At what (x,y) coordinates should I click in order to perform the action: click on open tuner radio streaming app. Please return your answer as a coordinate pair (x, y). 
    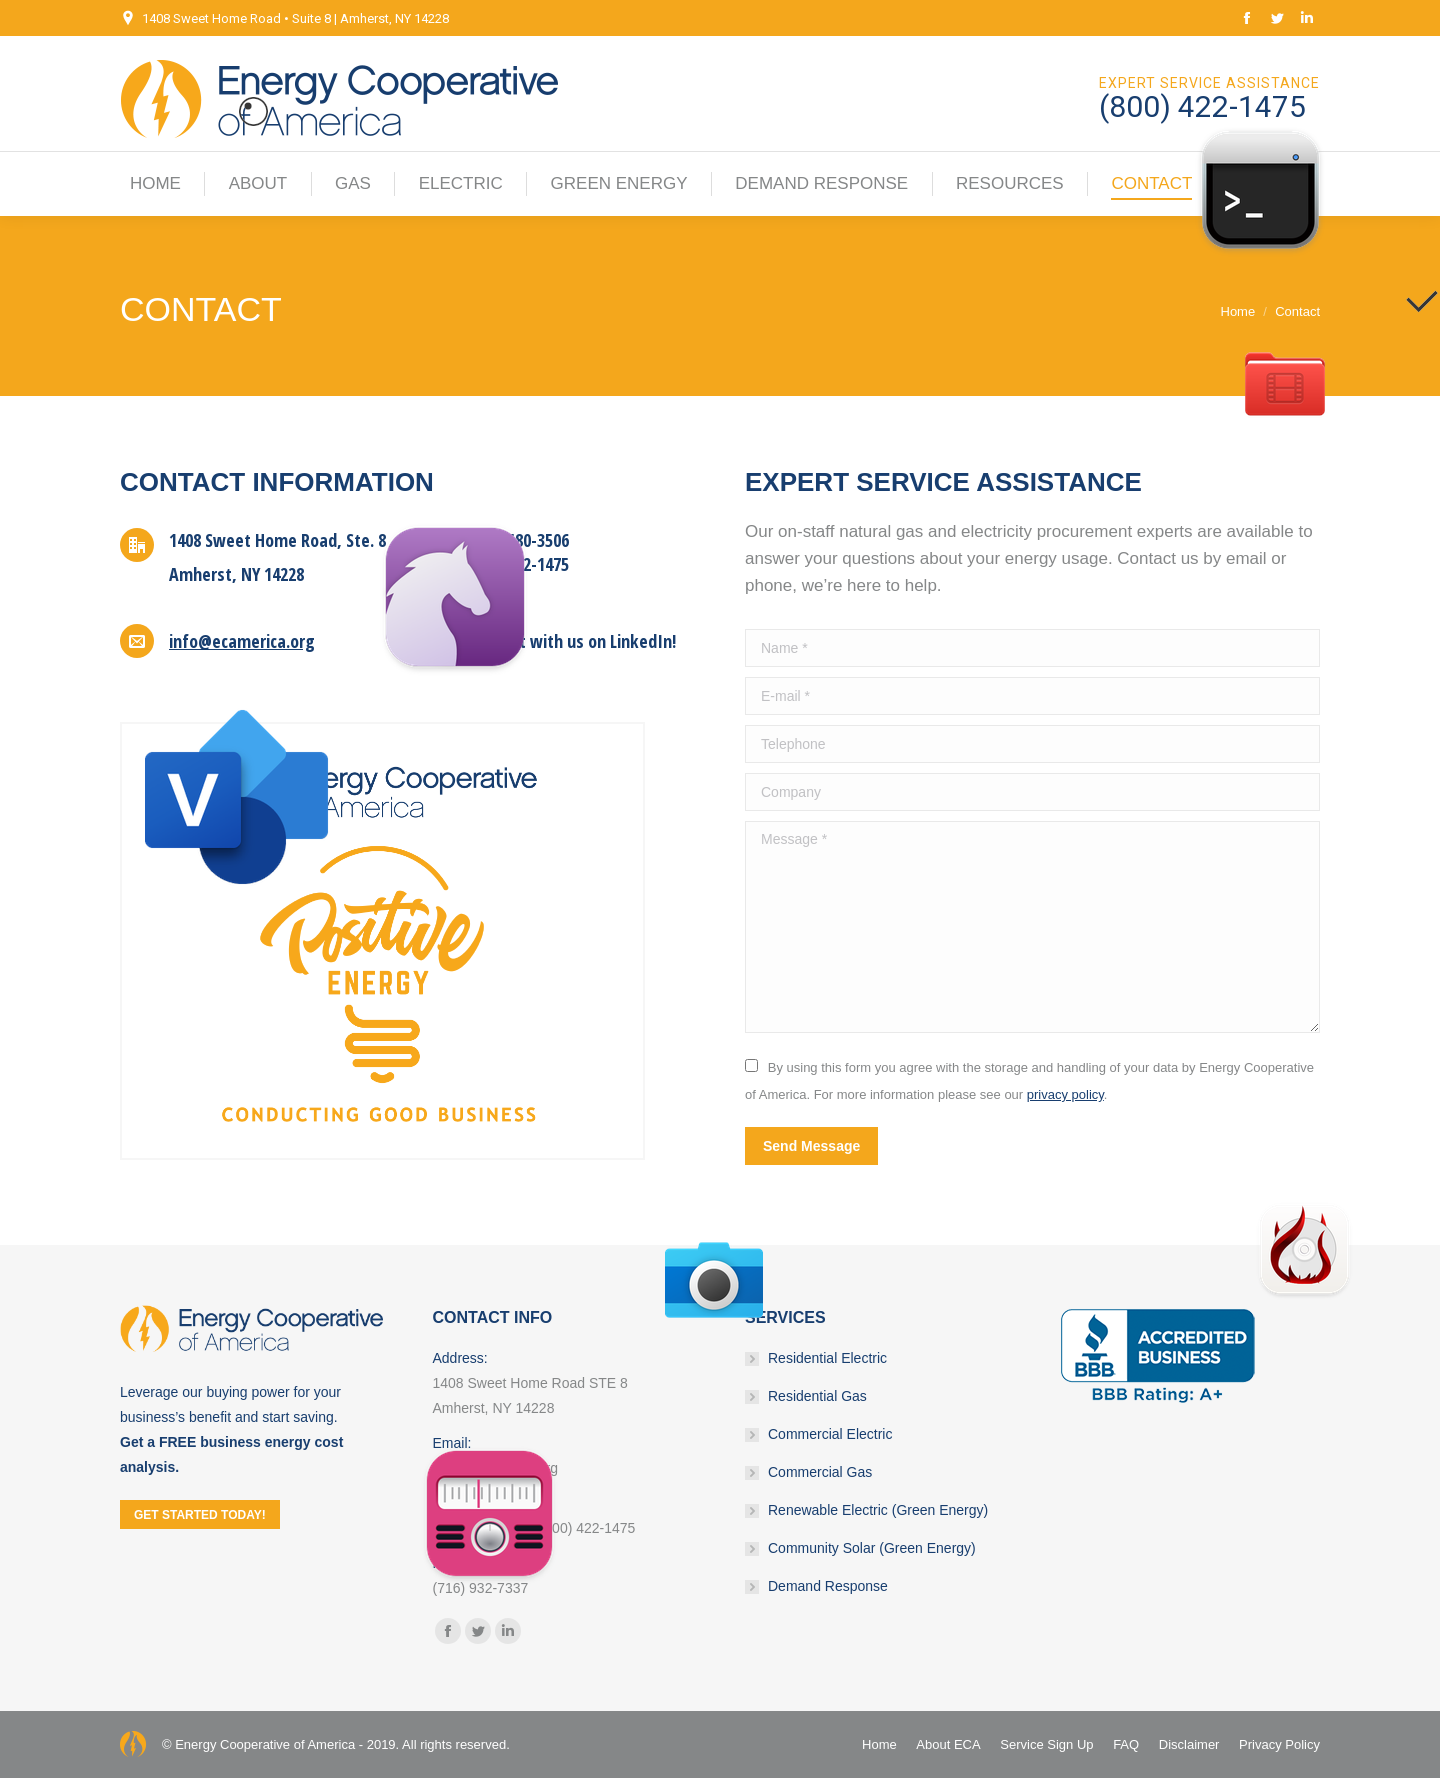
    Looking at the image, I should click on (489, 1513).